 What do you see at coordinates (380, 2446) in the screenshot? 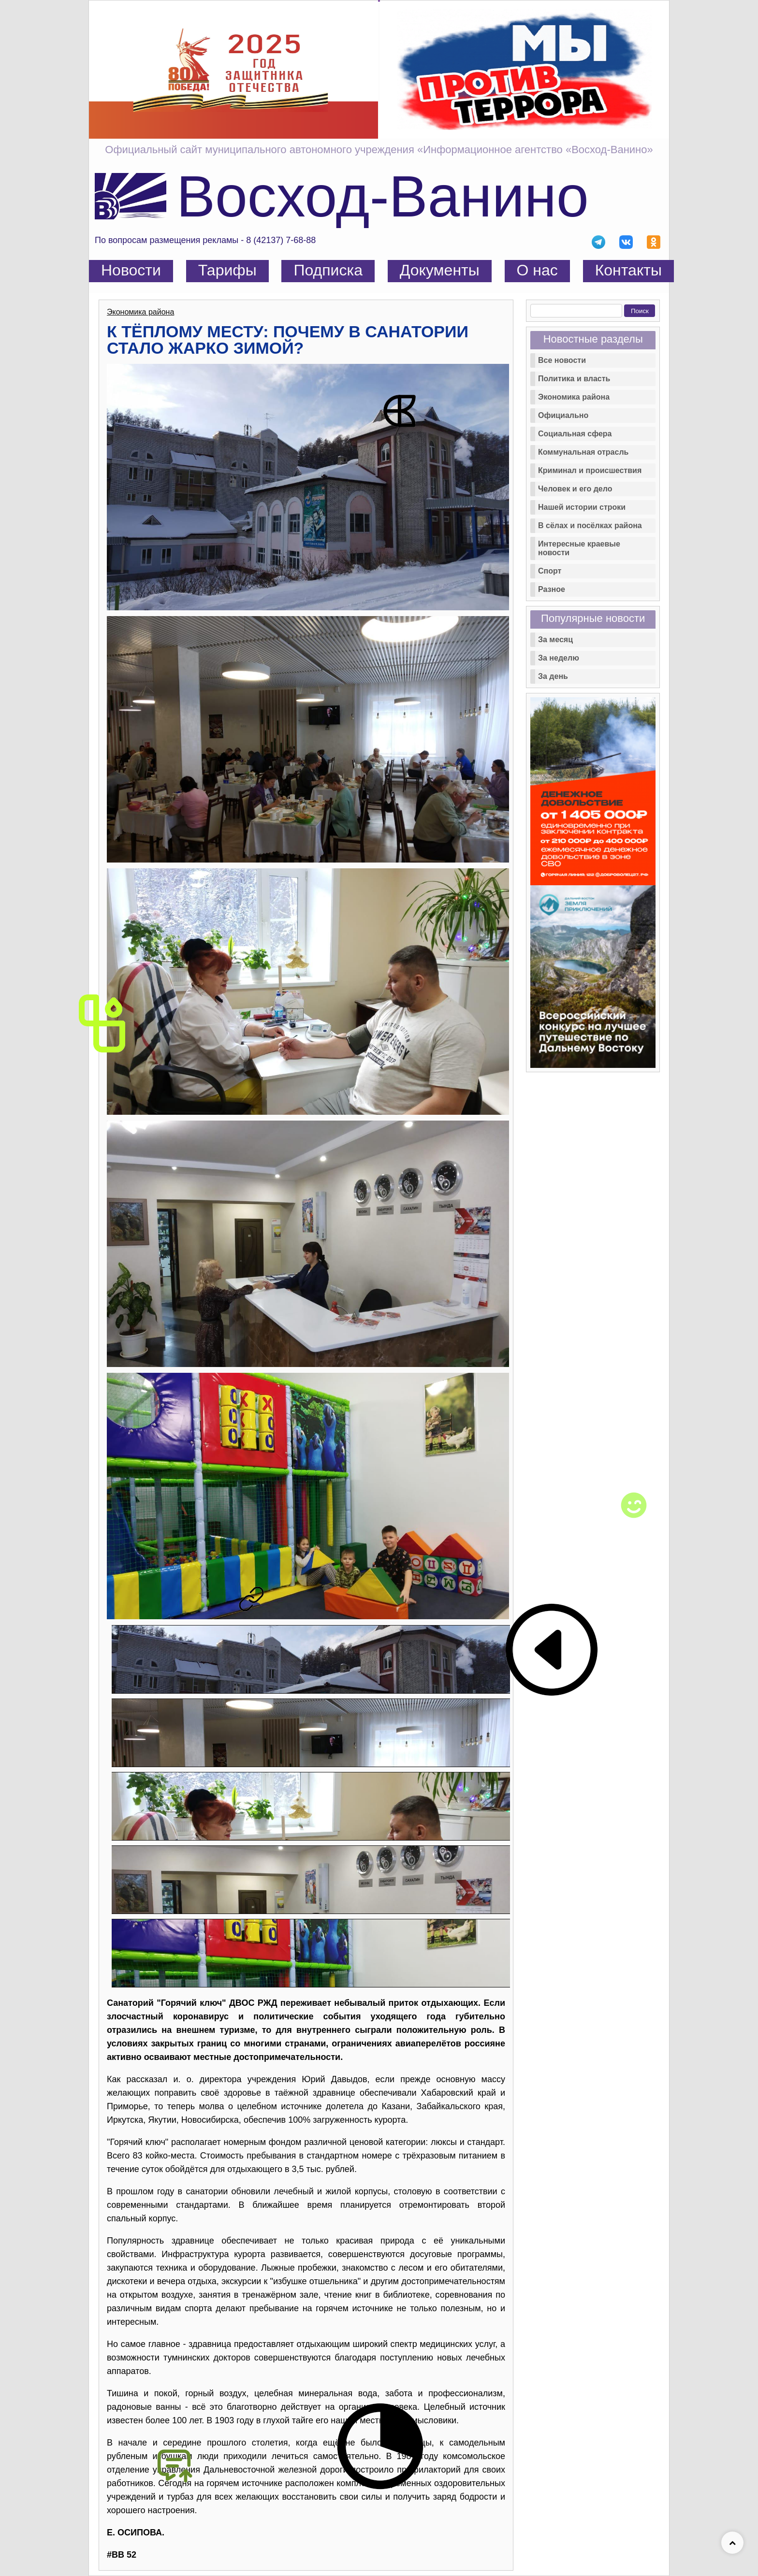
I see `indicates 30% progress or completion` at bounding box center [380, 2446].